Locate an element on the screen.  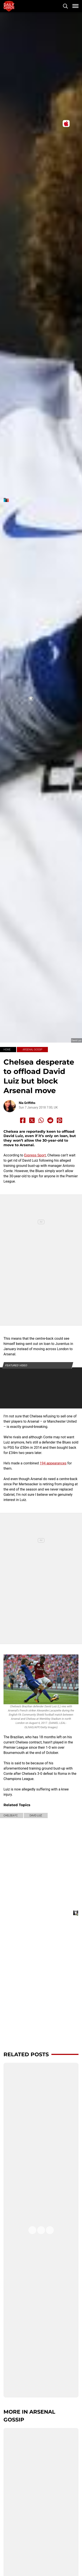
view apple care or warranty coverage information is located at coordinates (66, 123).